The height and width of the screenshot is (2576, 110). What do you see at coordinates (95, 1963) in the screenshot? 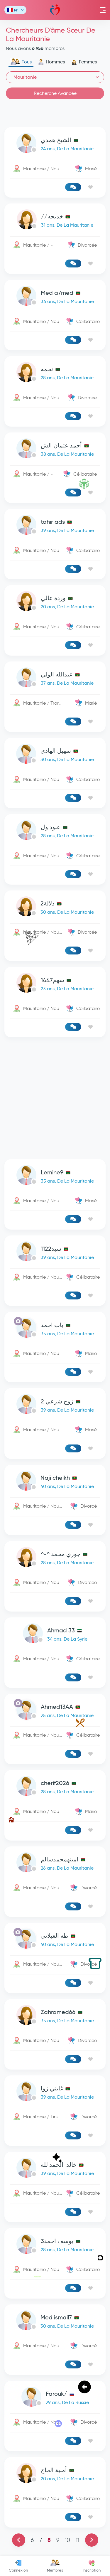
I see `browse bakery or bread products` at bounding box center [95, 1963].